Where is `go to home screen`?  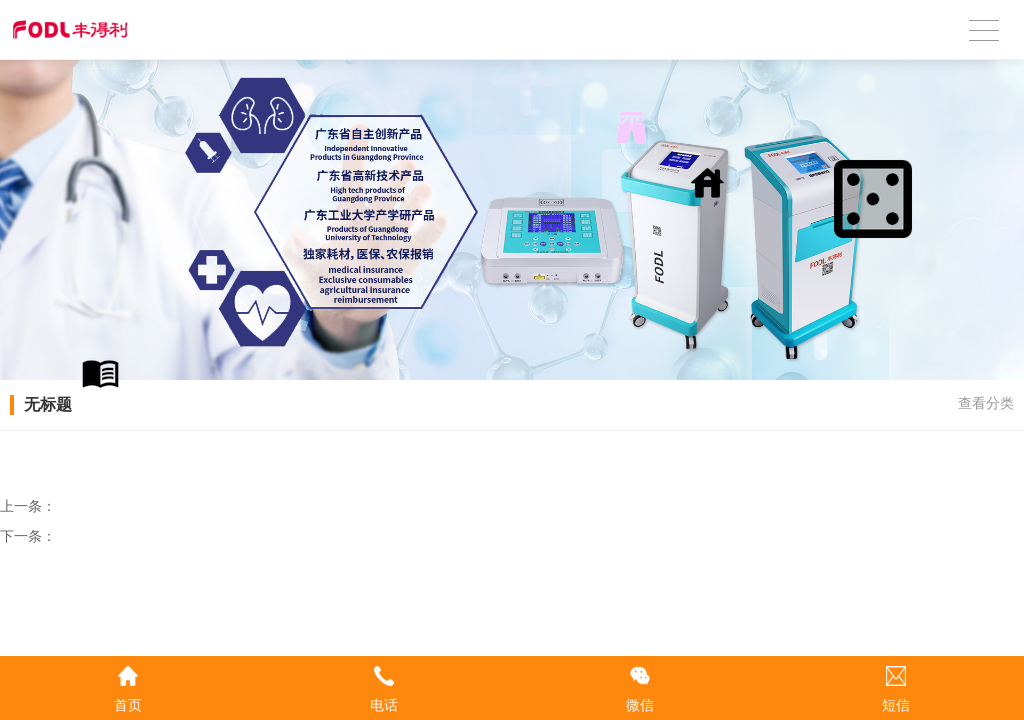 go to home screen is located at coordinates (707, 183).